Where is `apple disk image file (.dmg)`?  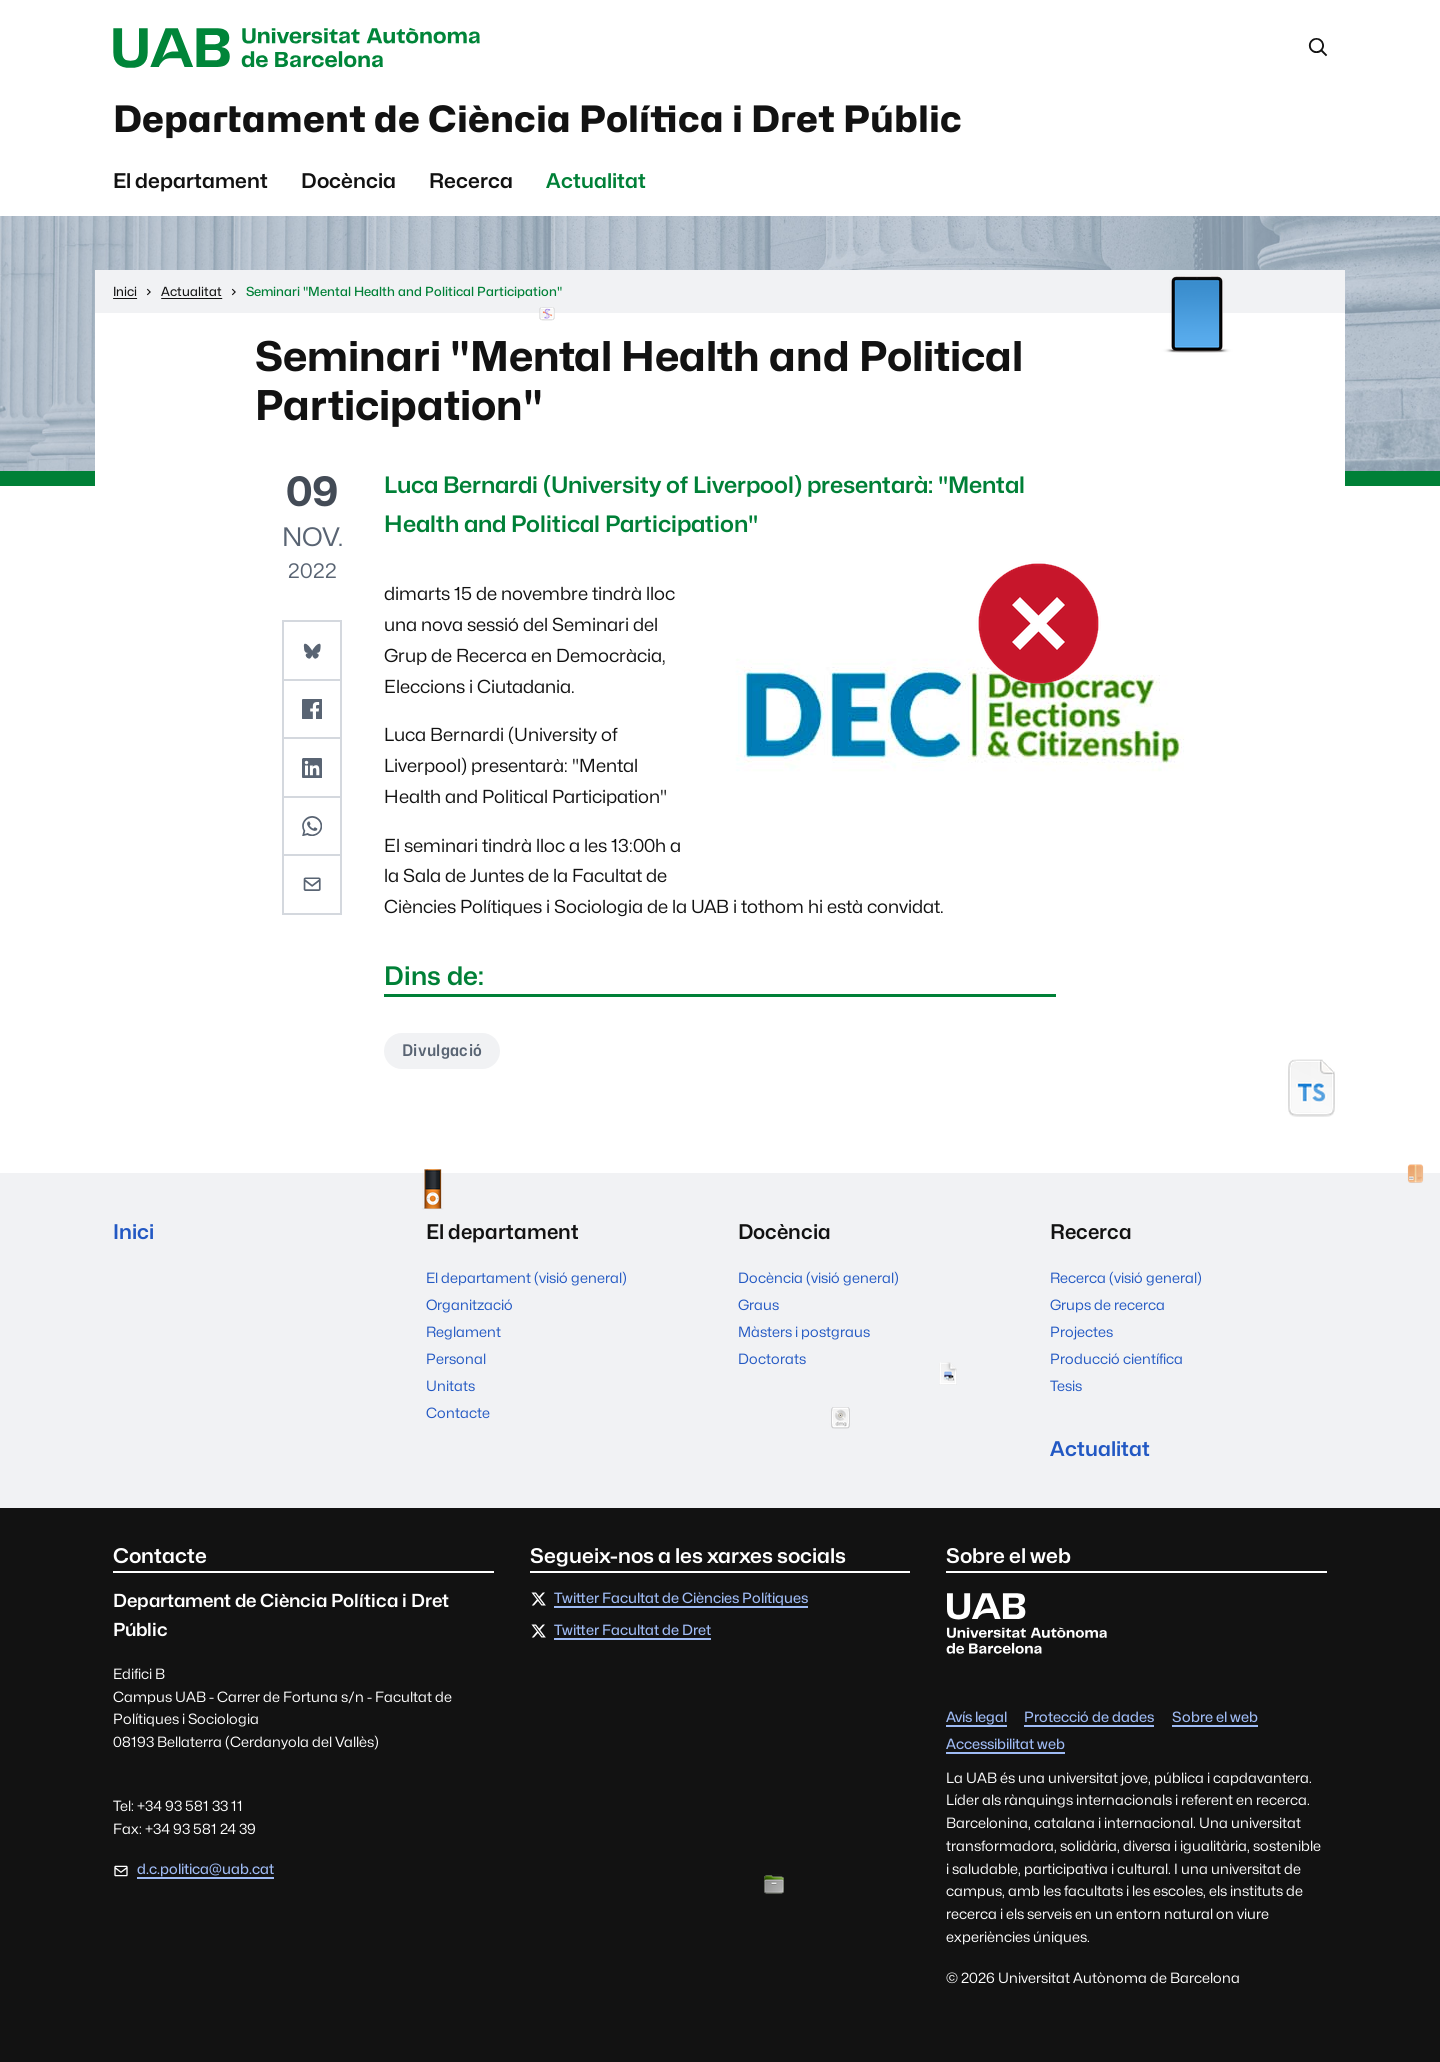
apple disk image file (.dmg) is located at coordinates (840, 1417).